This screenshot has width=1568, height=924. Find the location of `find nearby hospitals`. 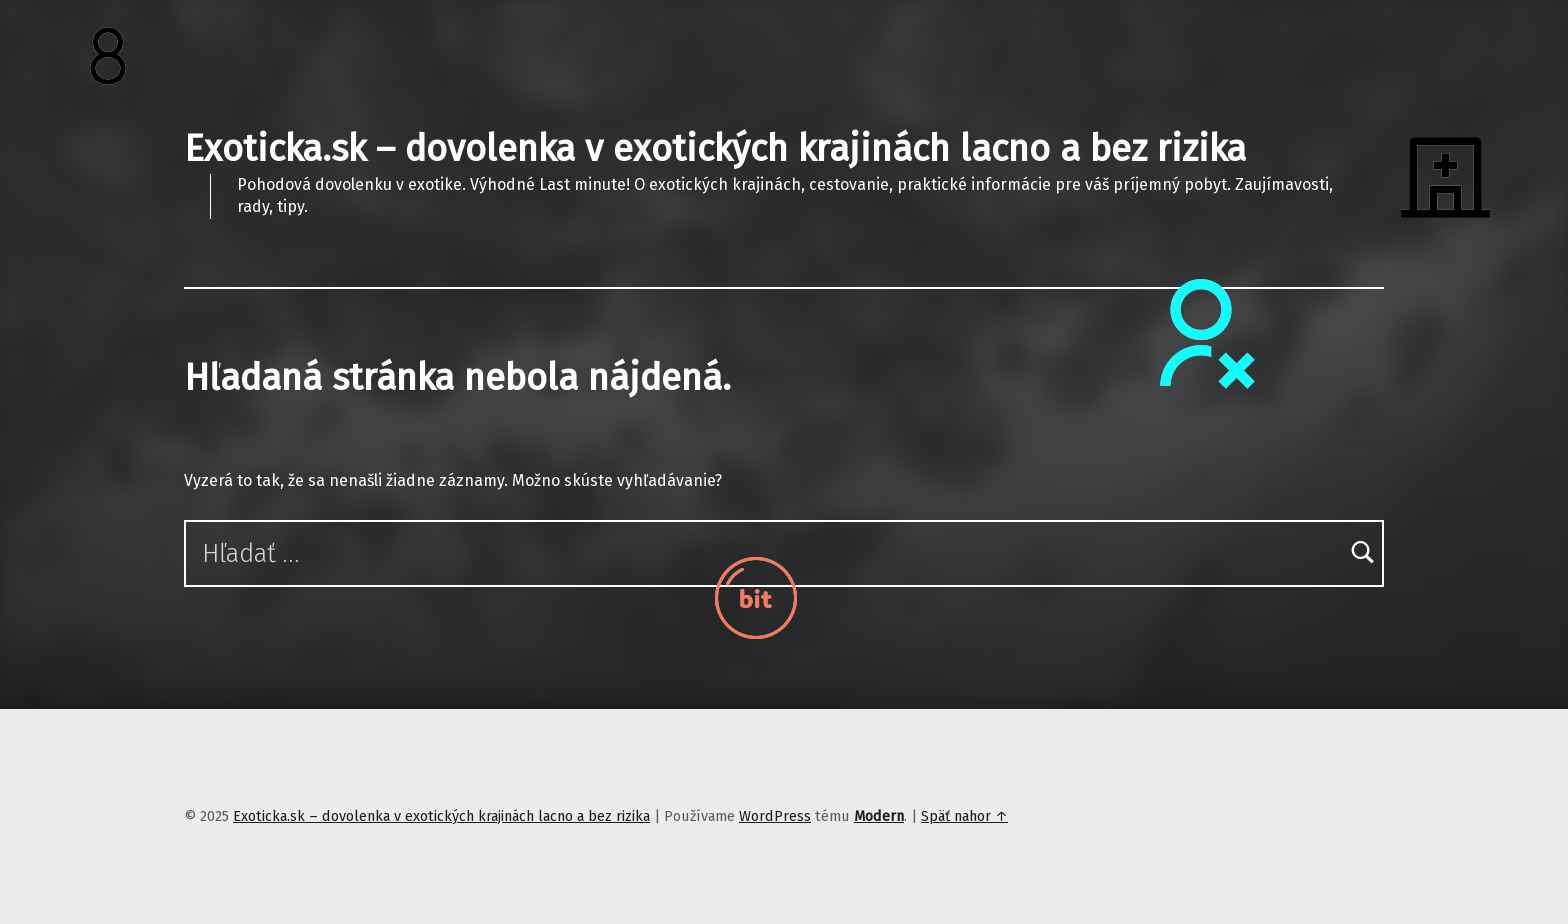

find nearby hospitals is located at coordinates (1445, 177).